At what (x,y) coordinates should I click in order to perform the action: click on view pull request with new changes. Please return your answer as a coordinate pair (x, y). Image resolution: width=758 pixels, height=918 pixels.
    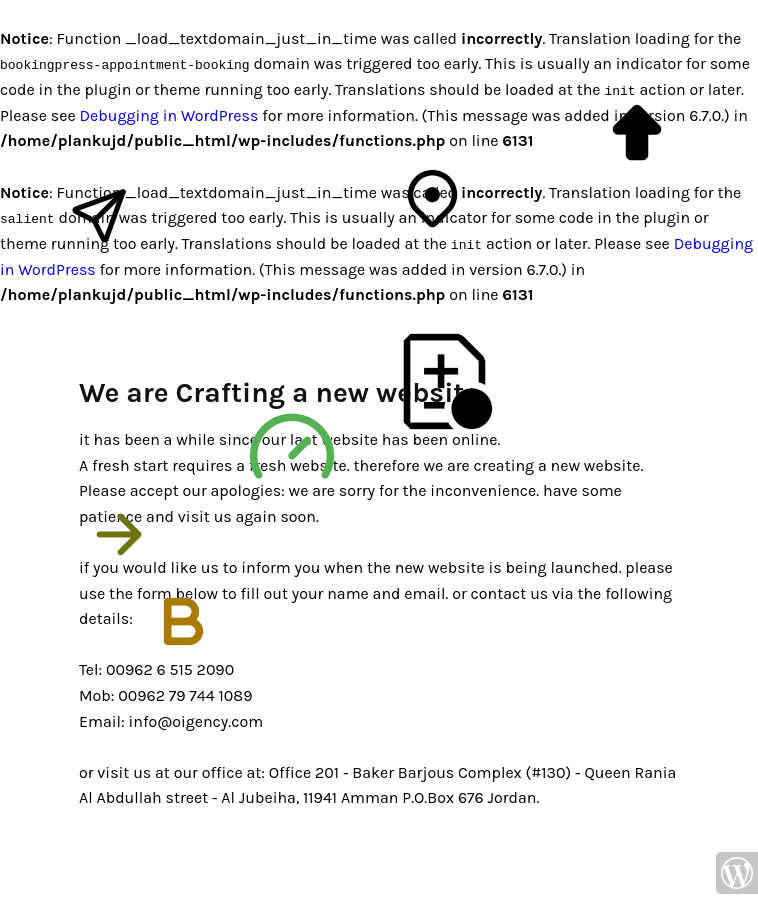
    Looking at the image, I should click on (444, 381).